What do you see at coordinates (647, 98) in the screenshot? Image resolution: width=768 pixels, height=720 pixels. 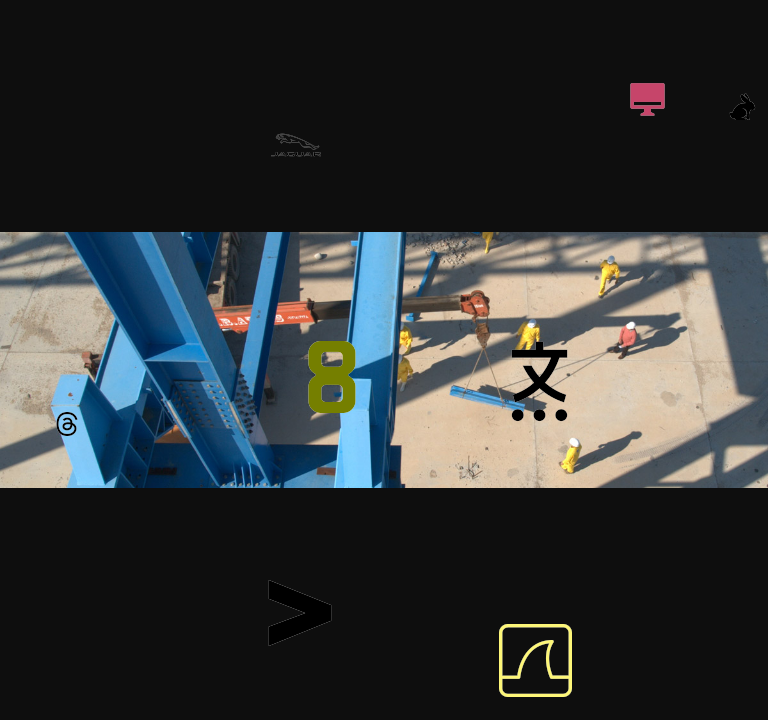 I see `mac desktop computer or imac device` at bounding box center [647, 98].